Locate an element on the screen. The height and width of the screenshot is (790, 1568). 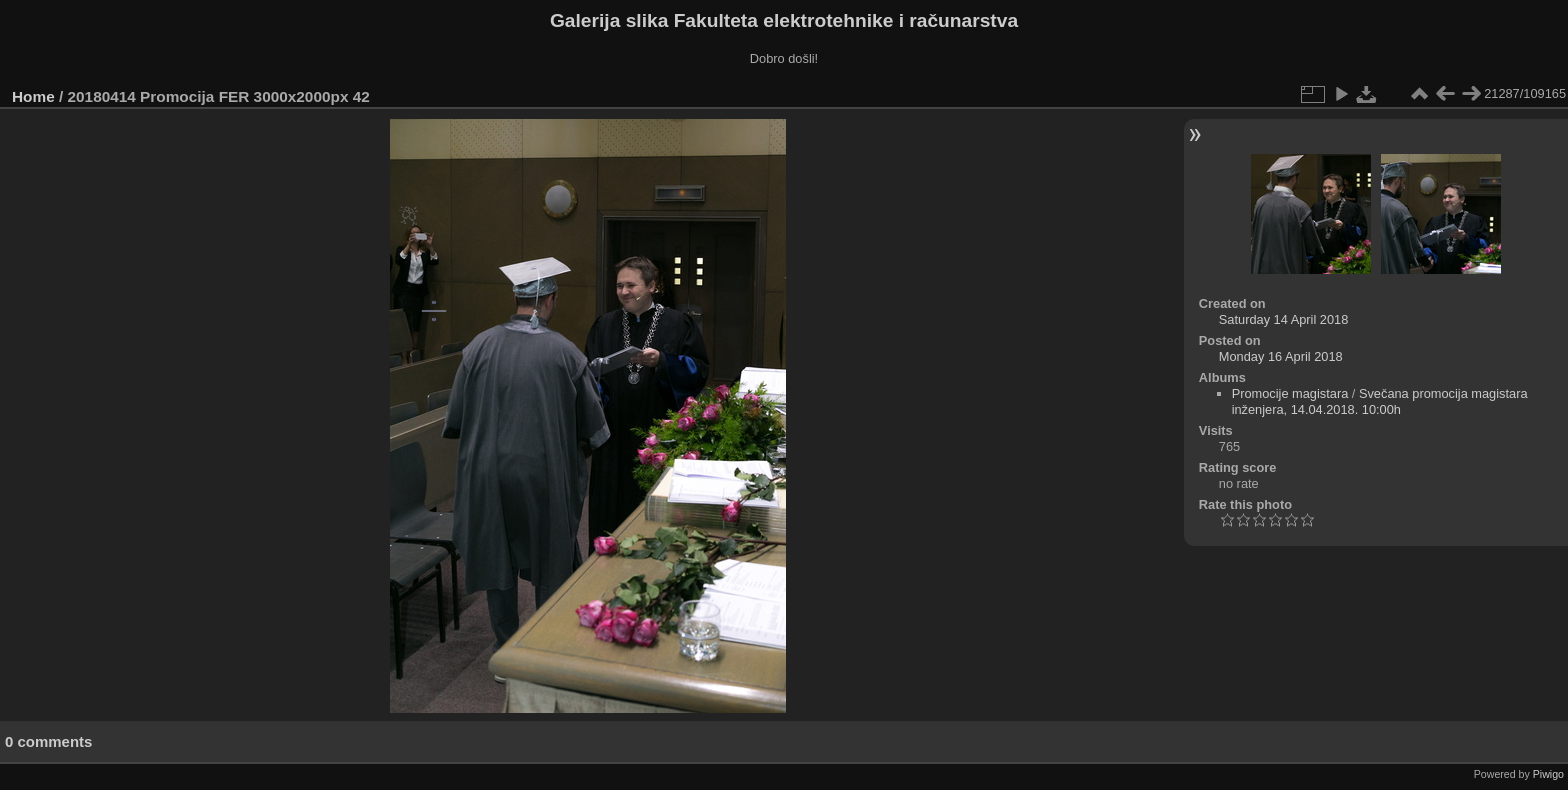
perform division operation is located at coordinates (434, 311).